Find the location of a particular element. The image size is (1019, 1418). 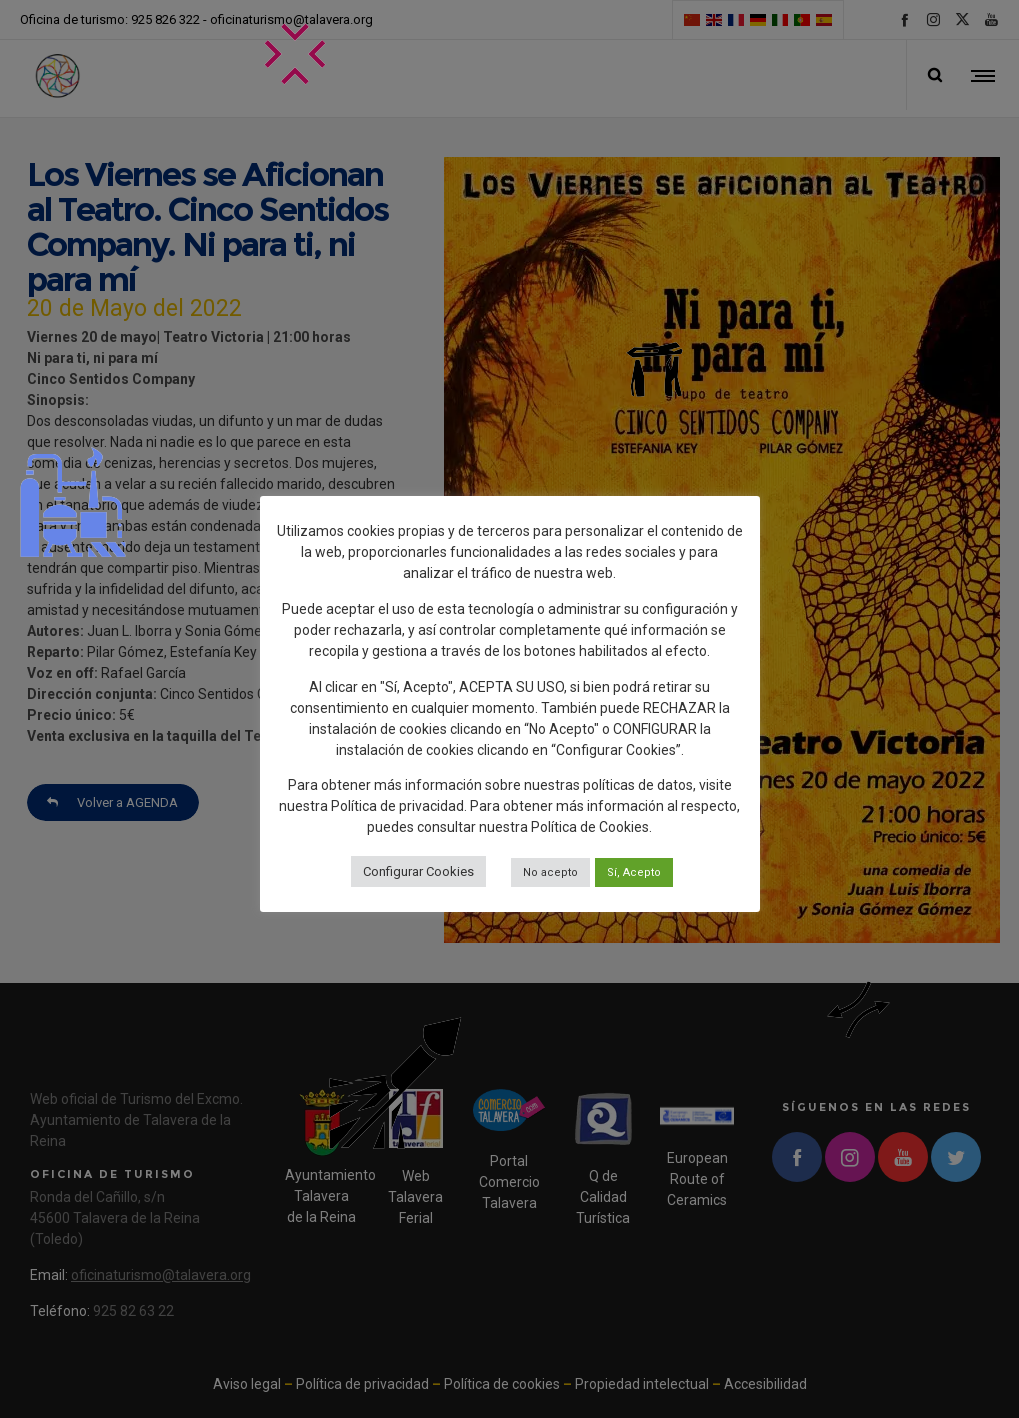

center or focus on a target point is located at coordinates (295, 54).